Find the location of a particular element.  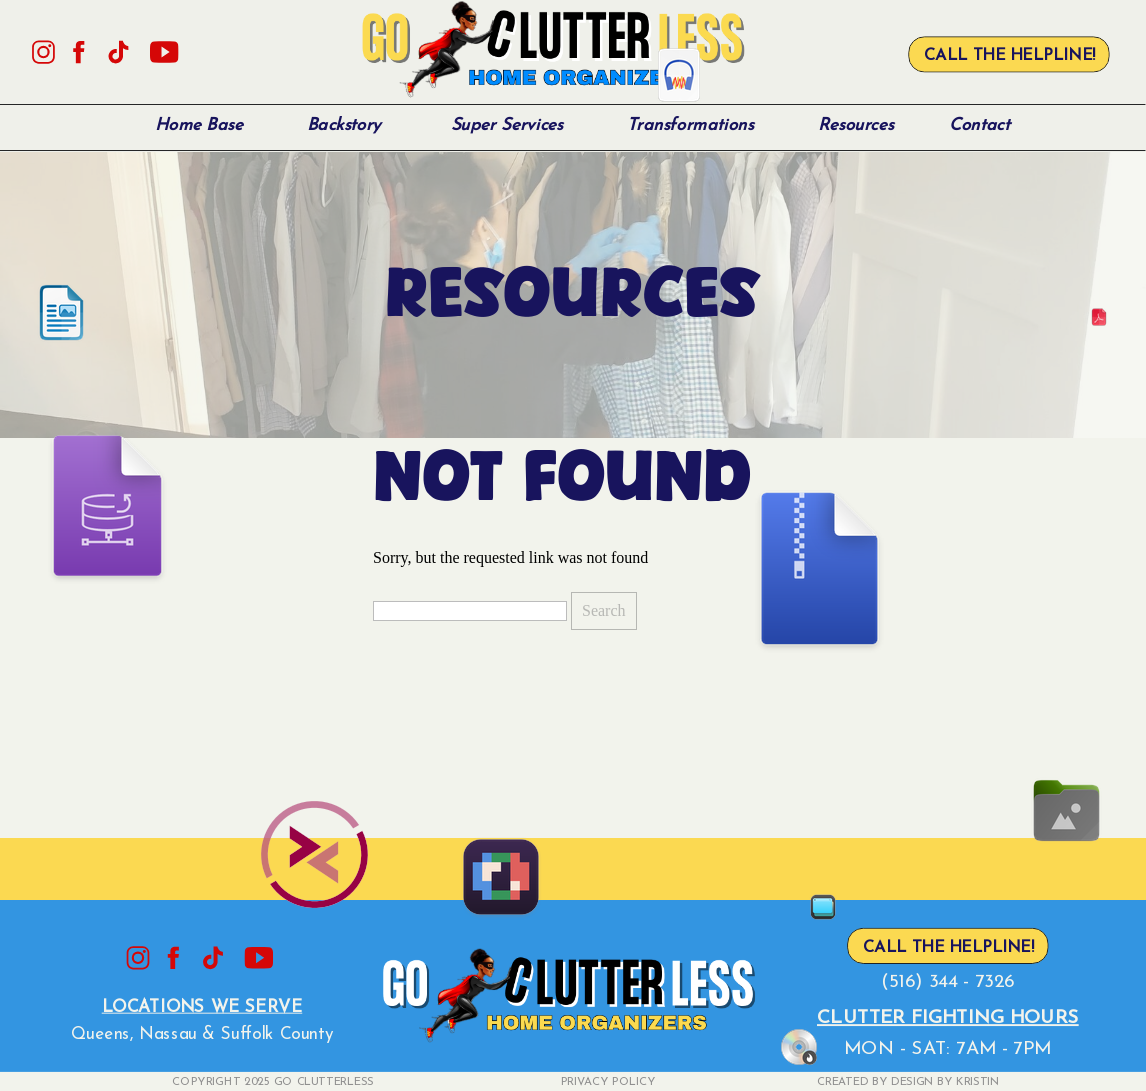

open window management settings is located at coordinates (823, 907).